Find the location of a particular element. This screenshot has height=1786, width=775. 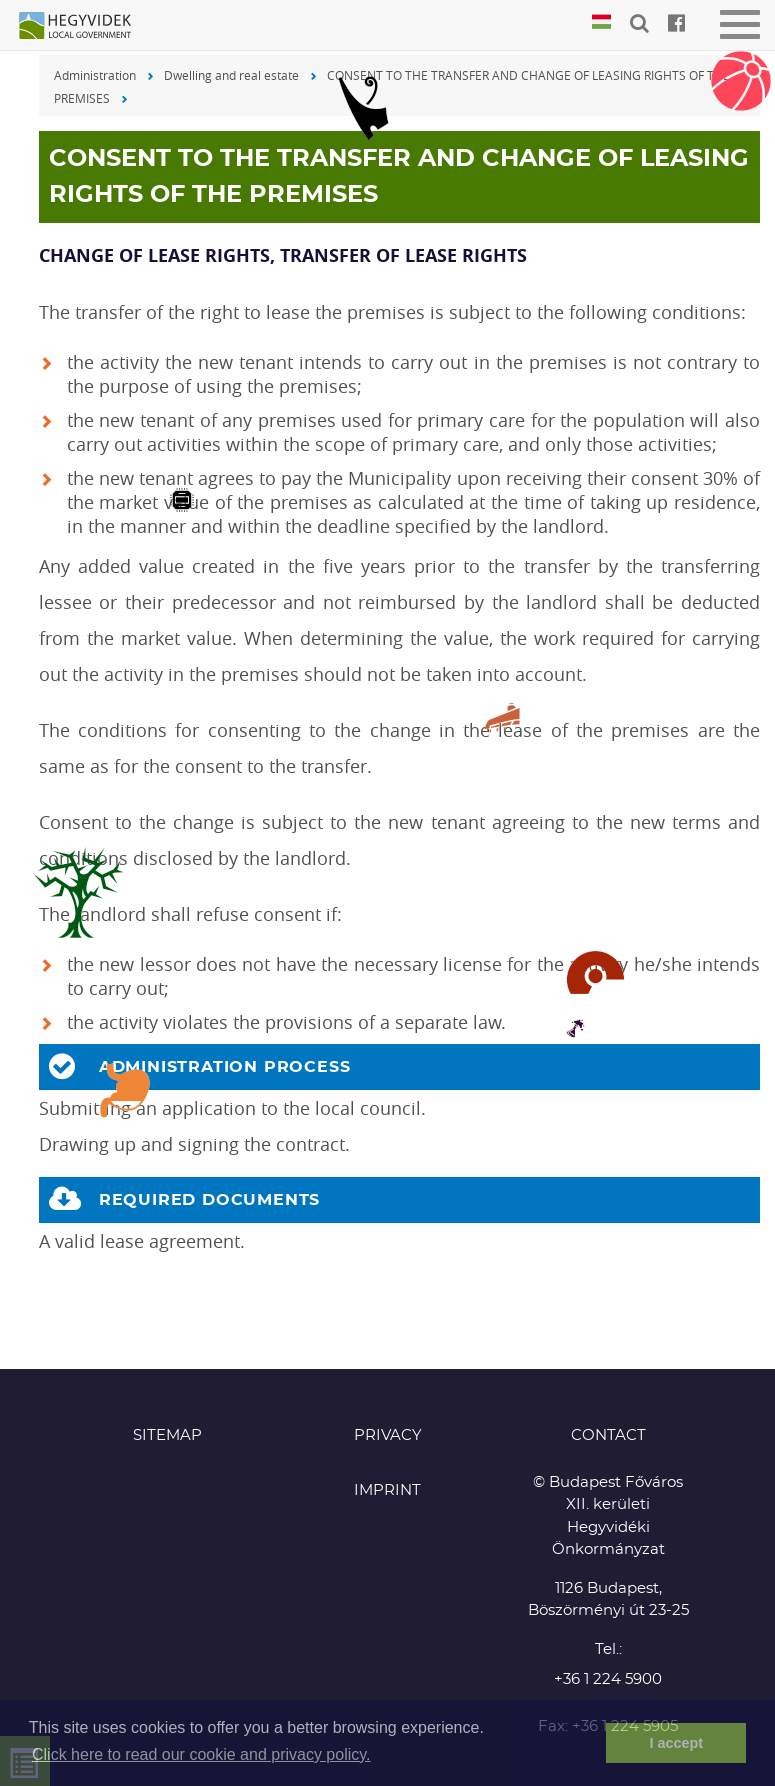

access player armor or equipment settings is located at coordinates (595, 972).